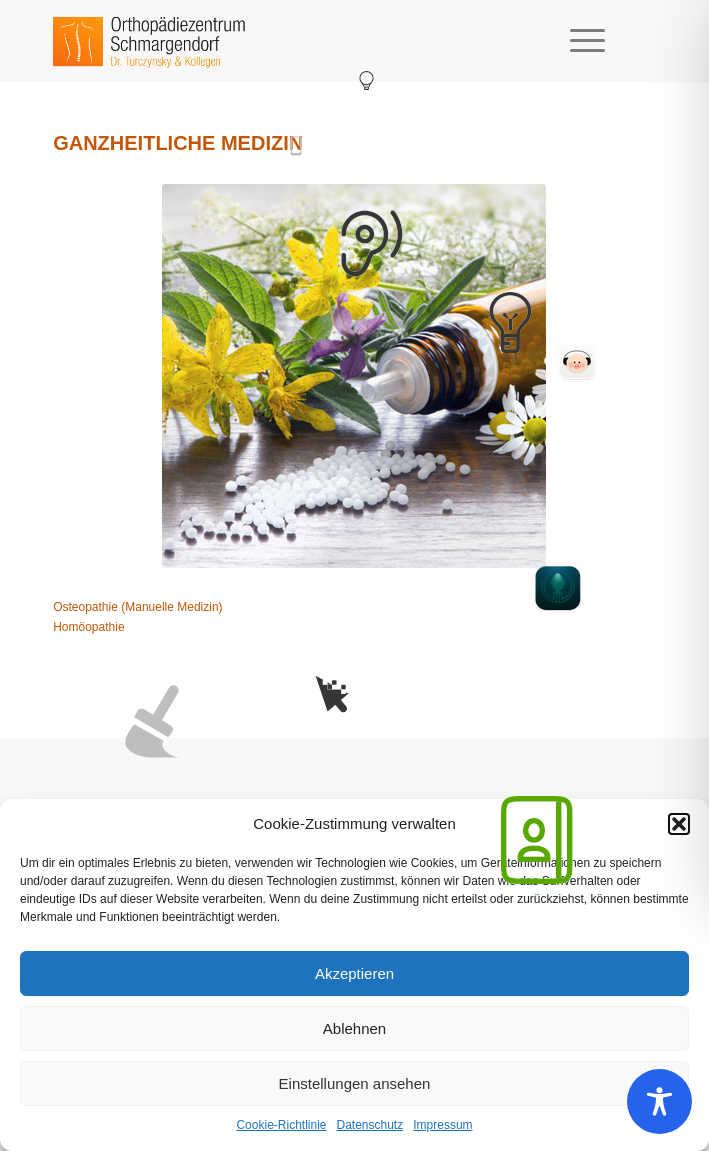 This screenshot has width=709, height=1151. What do you see at coordinates (558, 588) in the screenshot?
I see `open gitkraken git client` at bounding box center [558, 588].